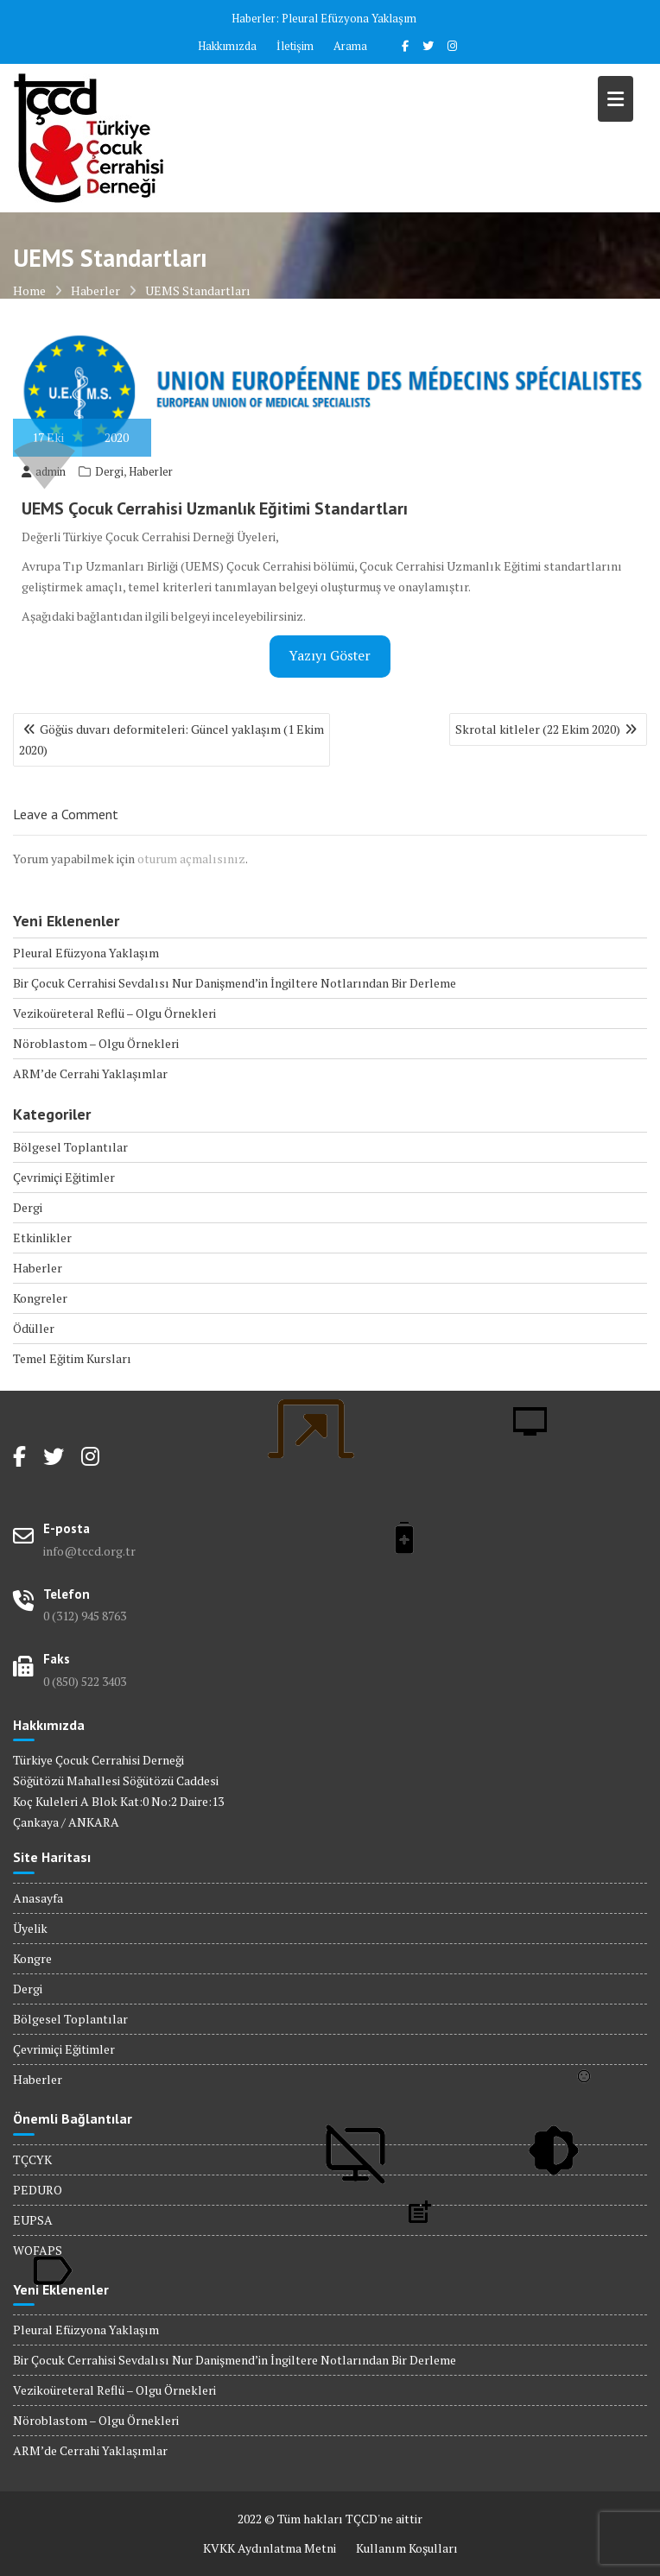 This screenshot has width=660, height=2576. I want to click on add a label or tag to an item, so click(52, 2270).